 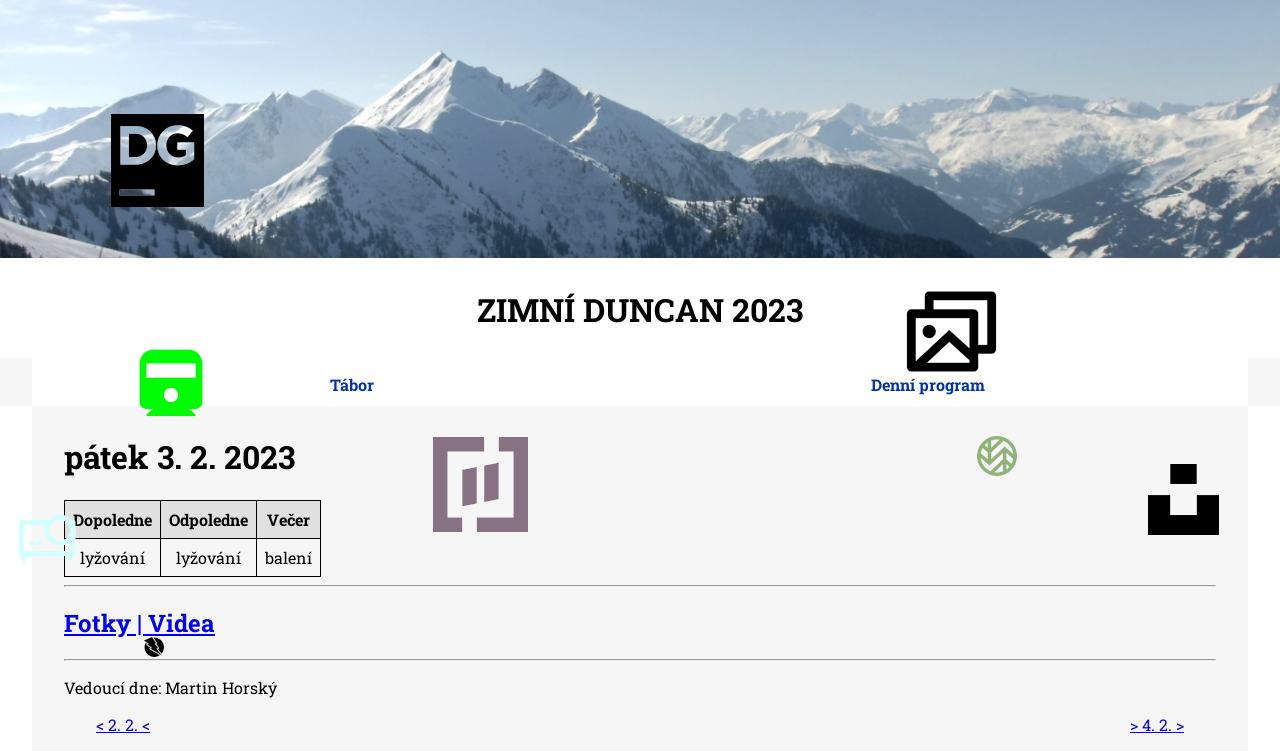 What do you see at coordinates (157, 160) in the screenshot?
I see `open datagrip database IDE` at bounding box center [157, 160].